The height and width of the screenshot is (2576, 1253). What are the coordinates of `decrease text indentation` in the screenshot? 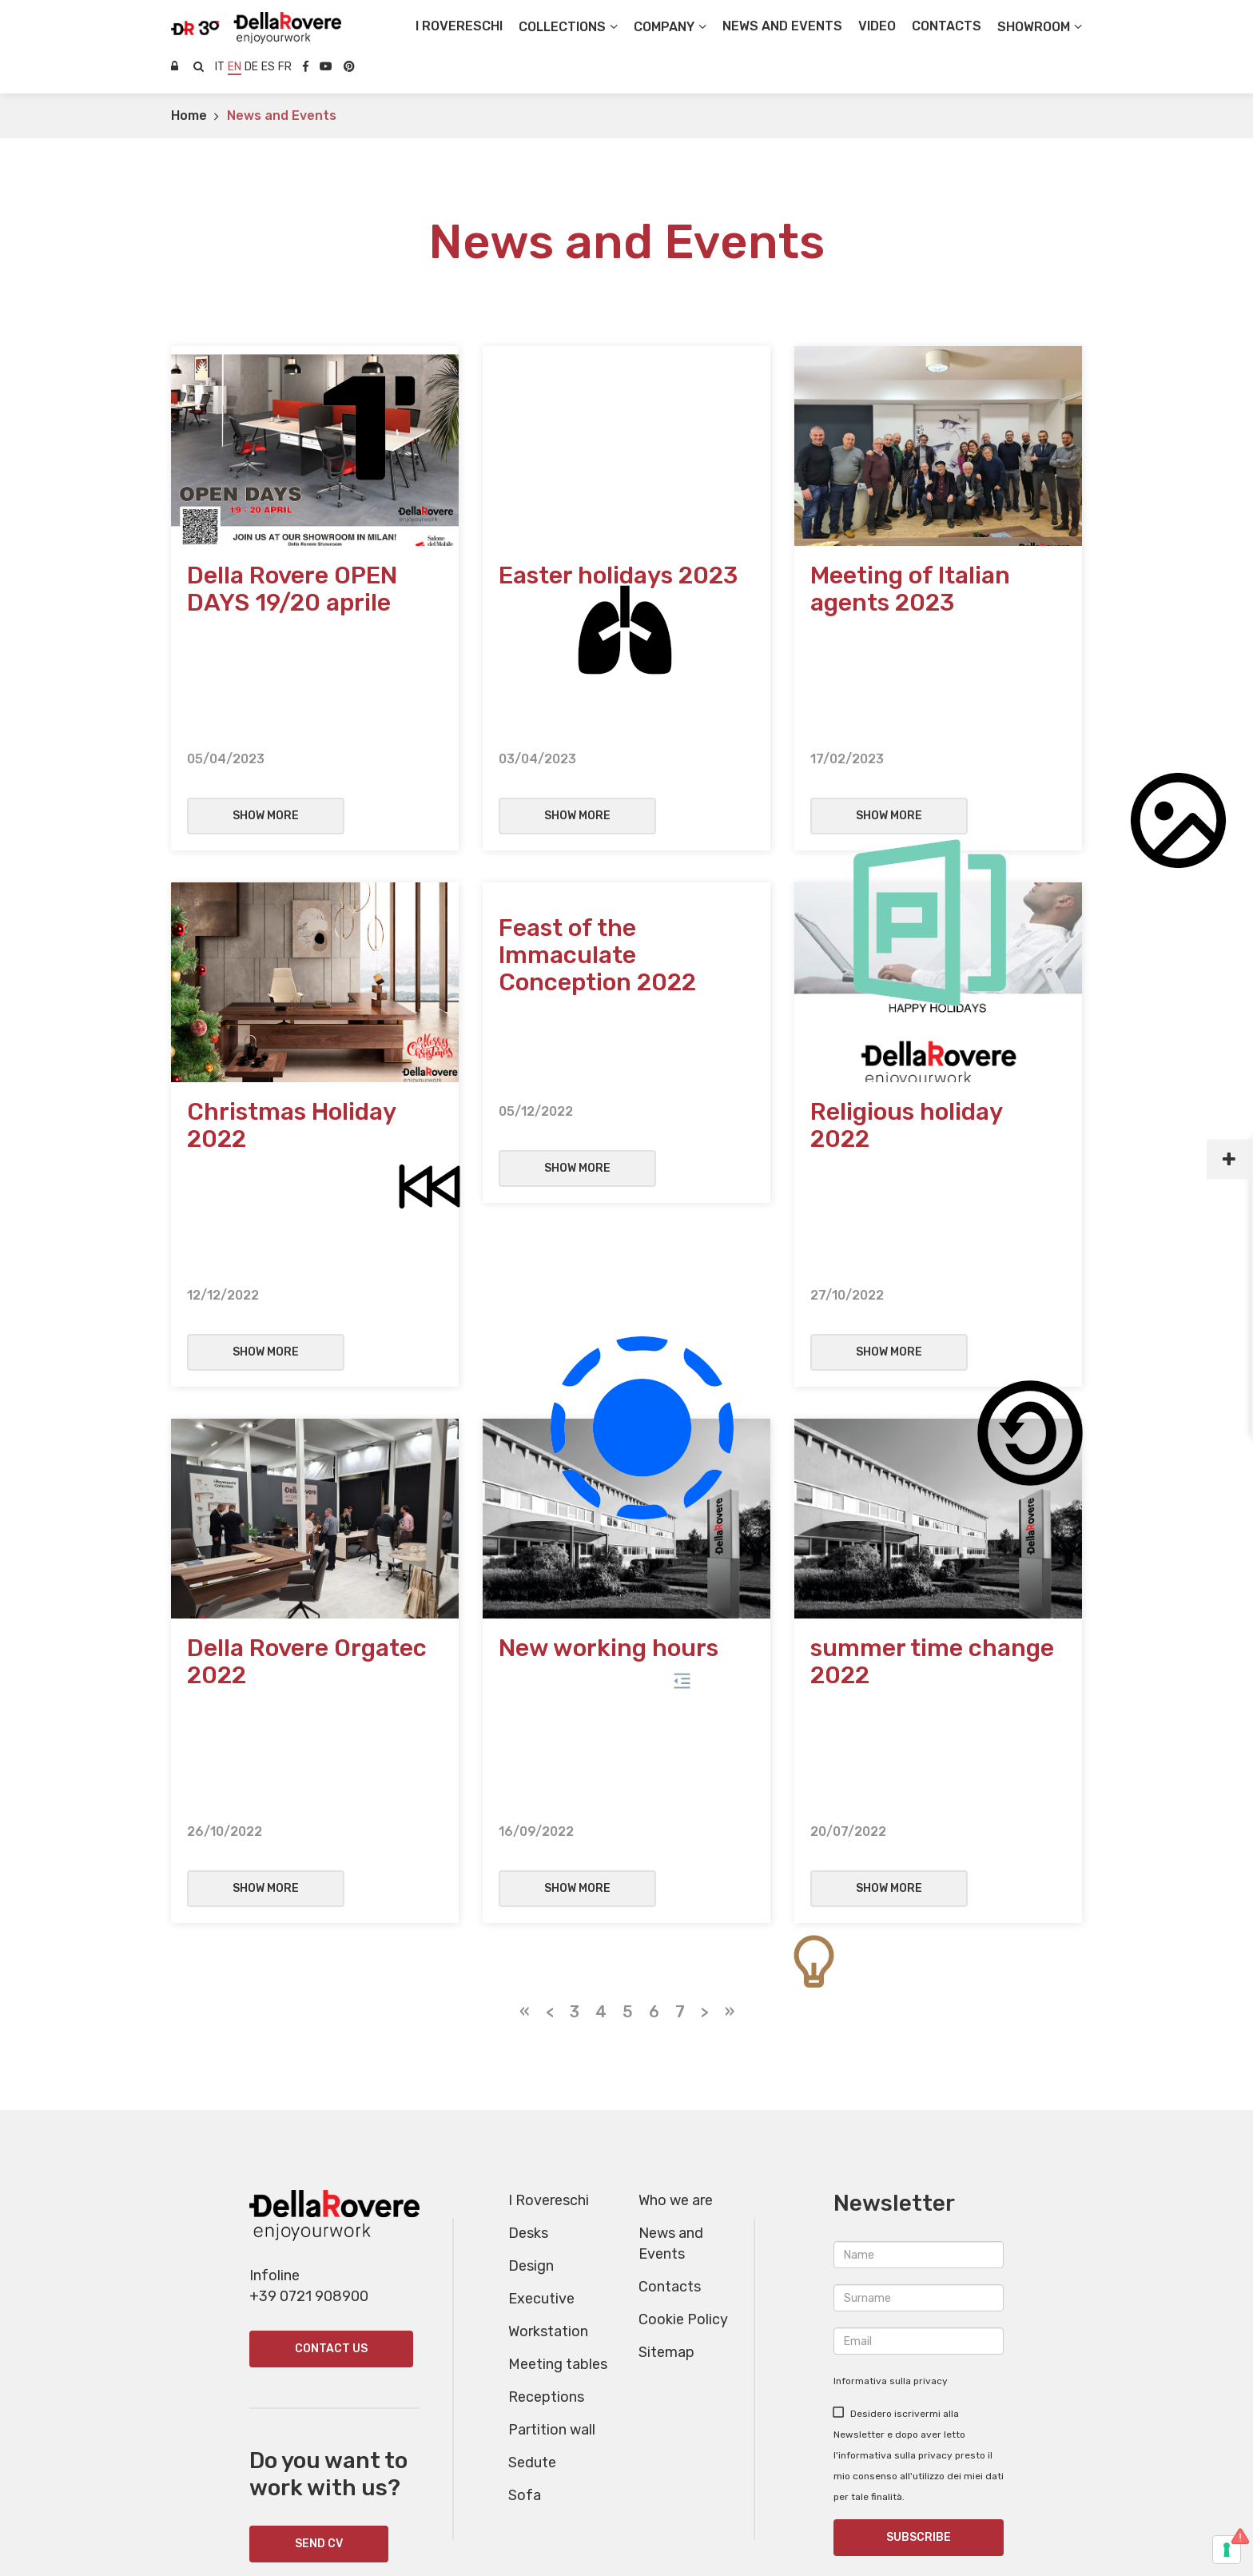 It's located at (682, 1680).